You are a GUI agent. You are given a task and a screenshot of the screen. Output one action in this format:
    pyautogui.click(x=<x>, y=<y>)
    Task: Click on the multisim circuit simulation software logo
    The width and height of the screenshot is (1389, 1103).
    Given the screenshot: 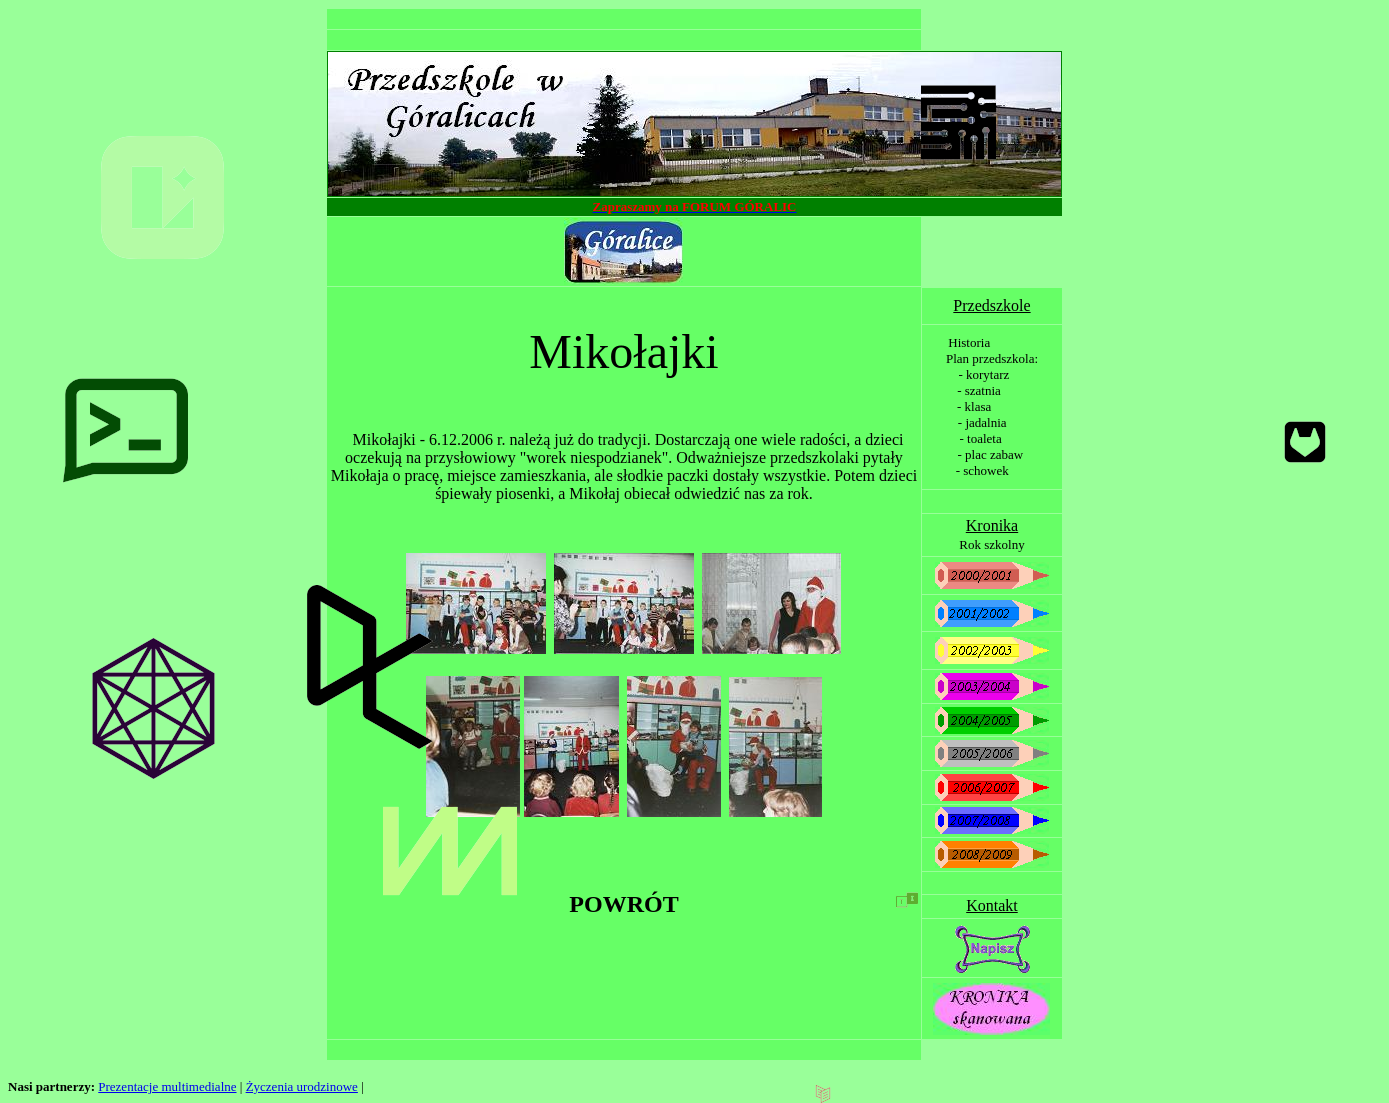 What is the action you would take?
    pyautogui.click(x=958, y=122)
    